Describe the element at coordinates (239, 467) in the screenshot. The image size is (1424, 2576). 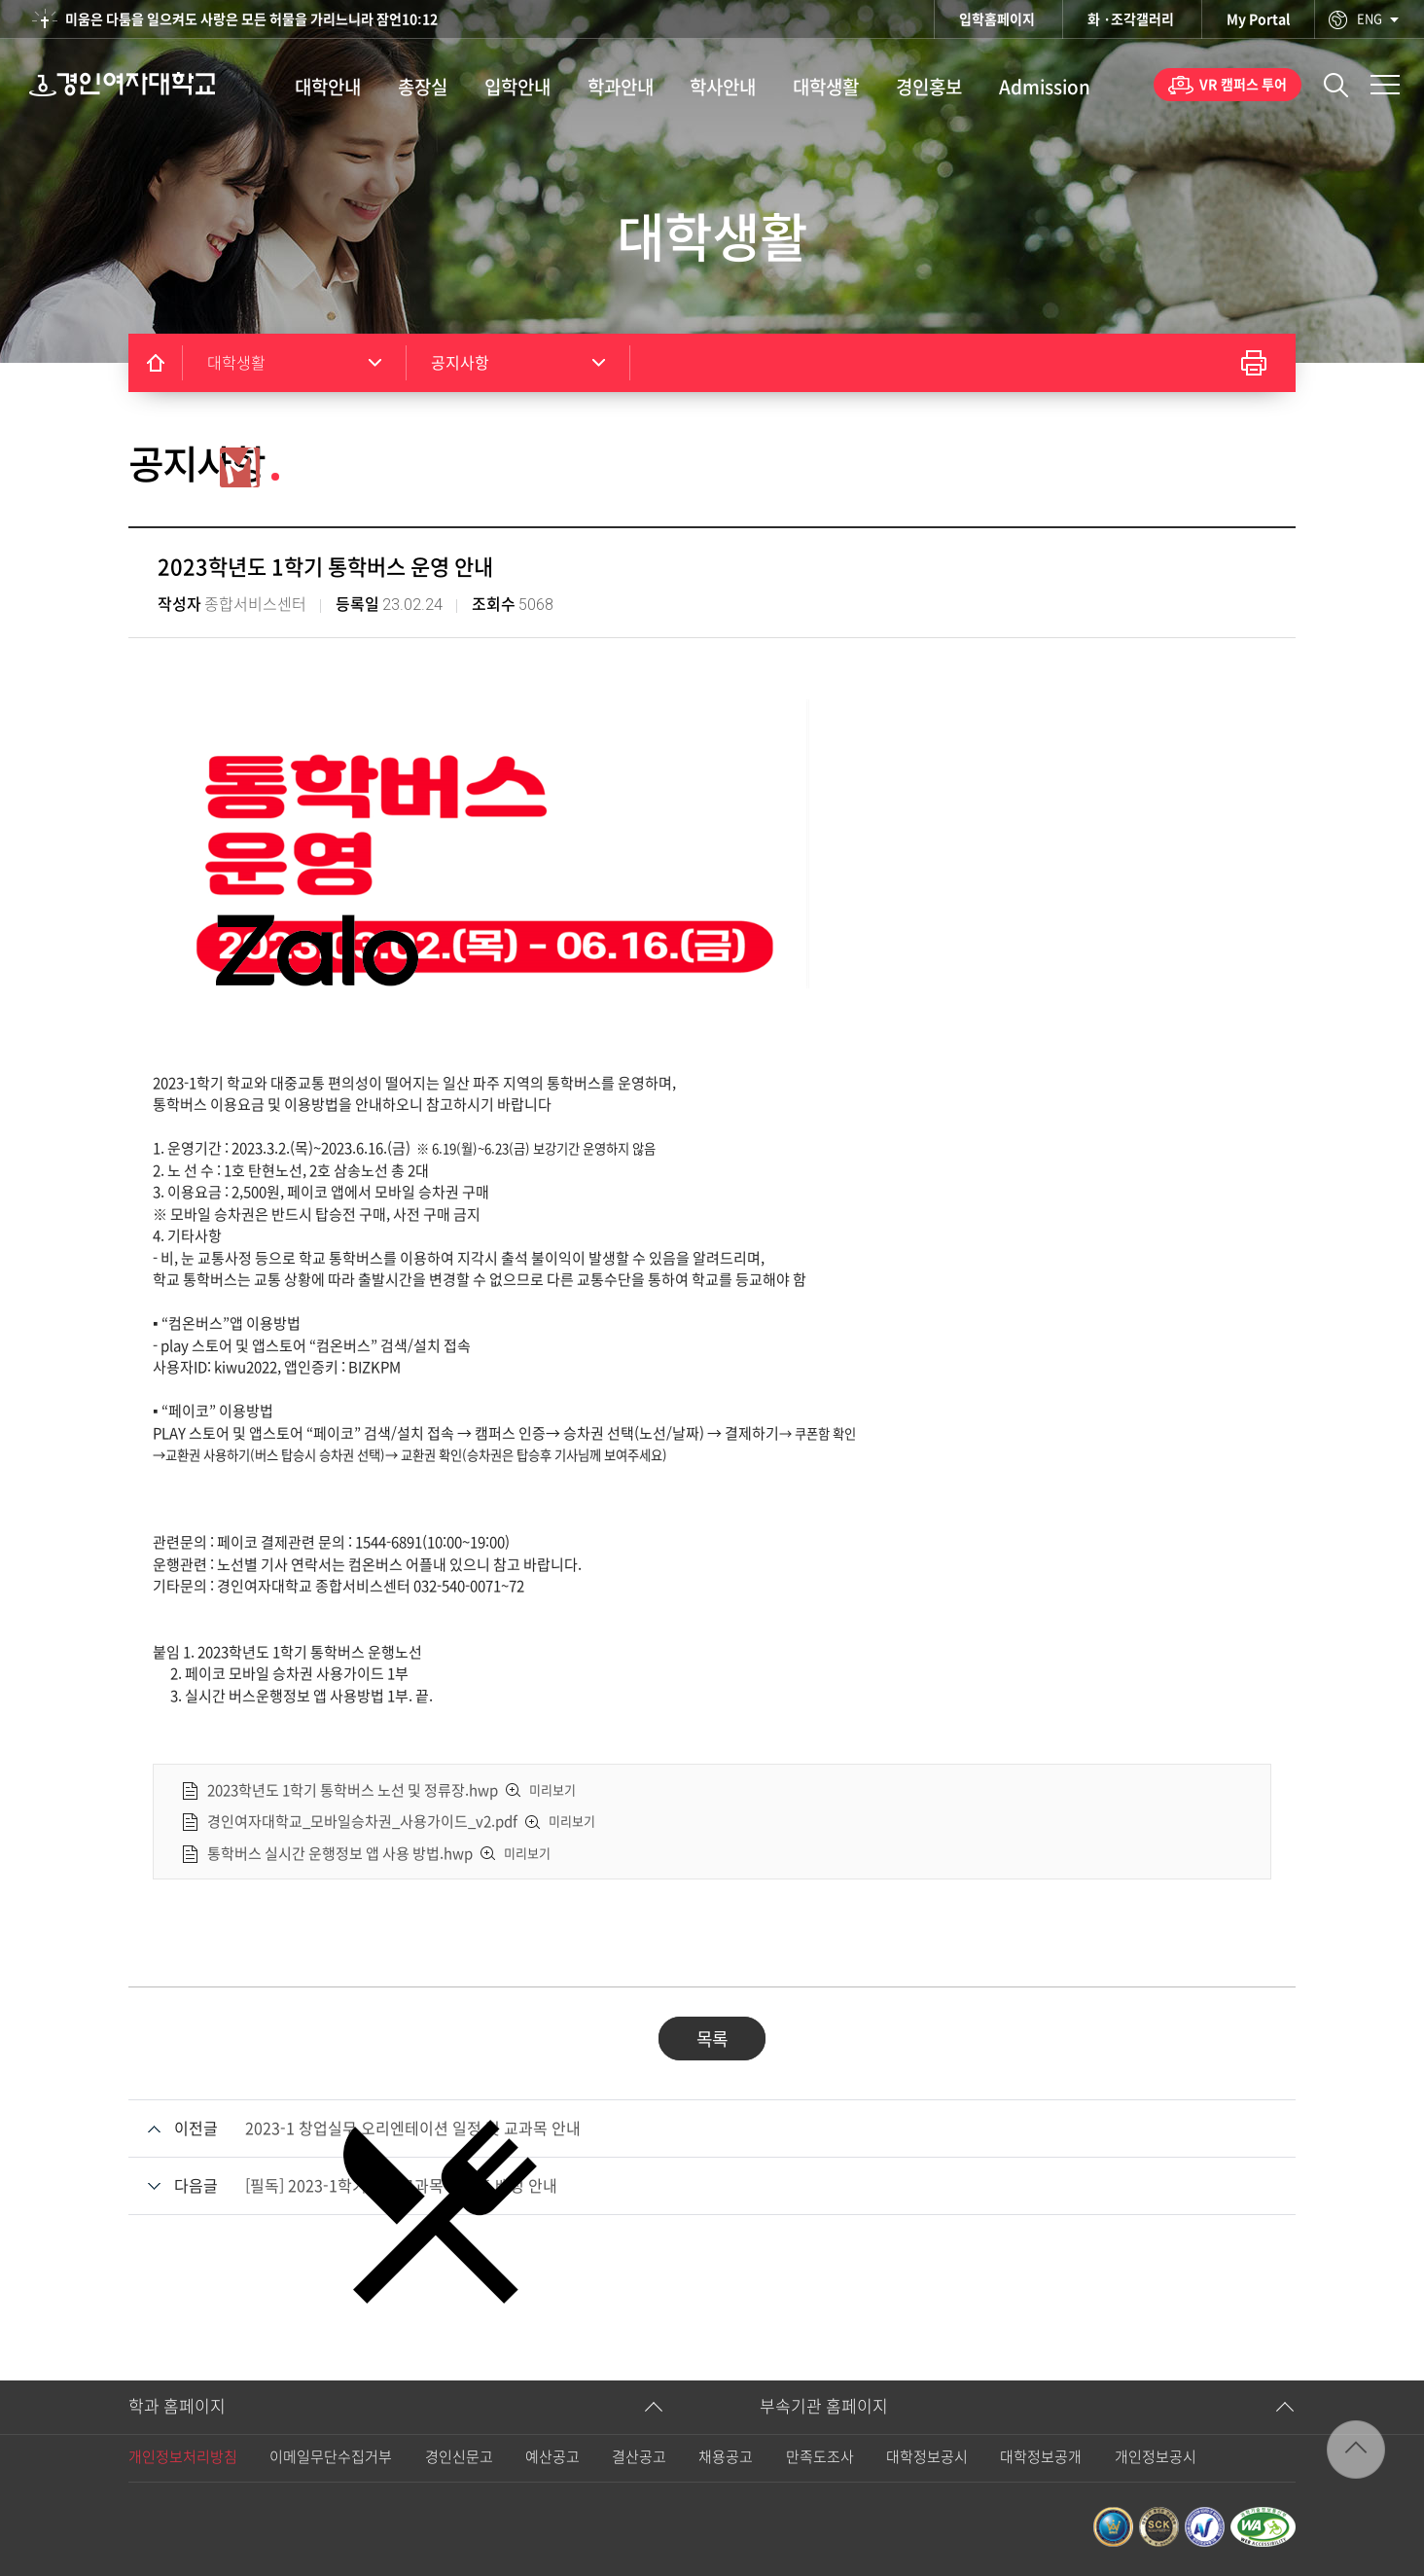
I see `visit the models resource website` at that location.